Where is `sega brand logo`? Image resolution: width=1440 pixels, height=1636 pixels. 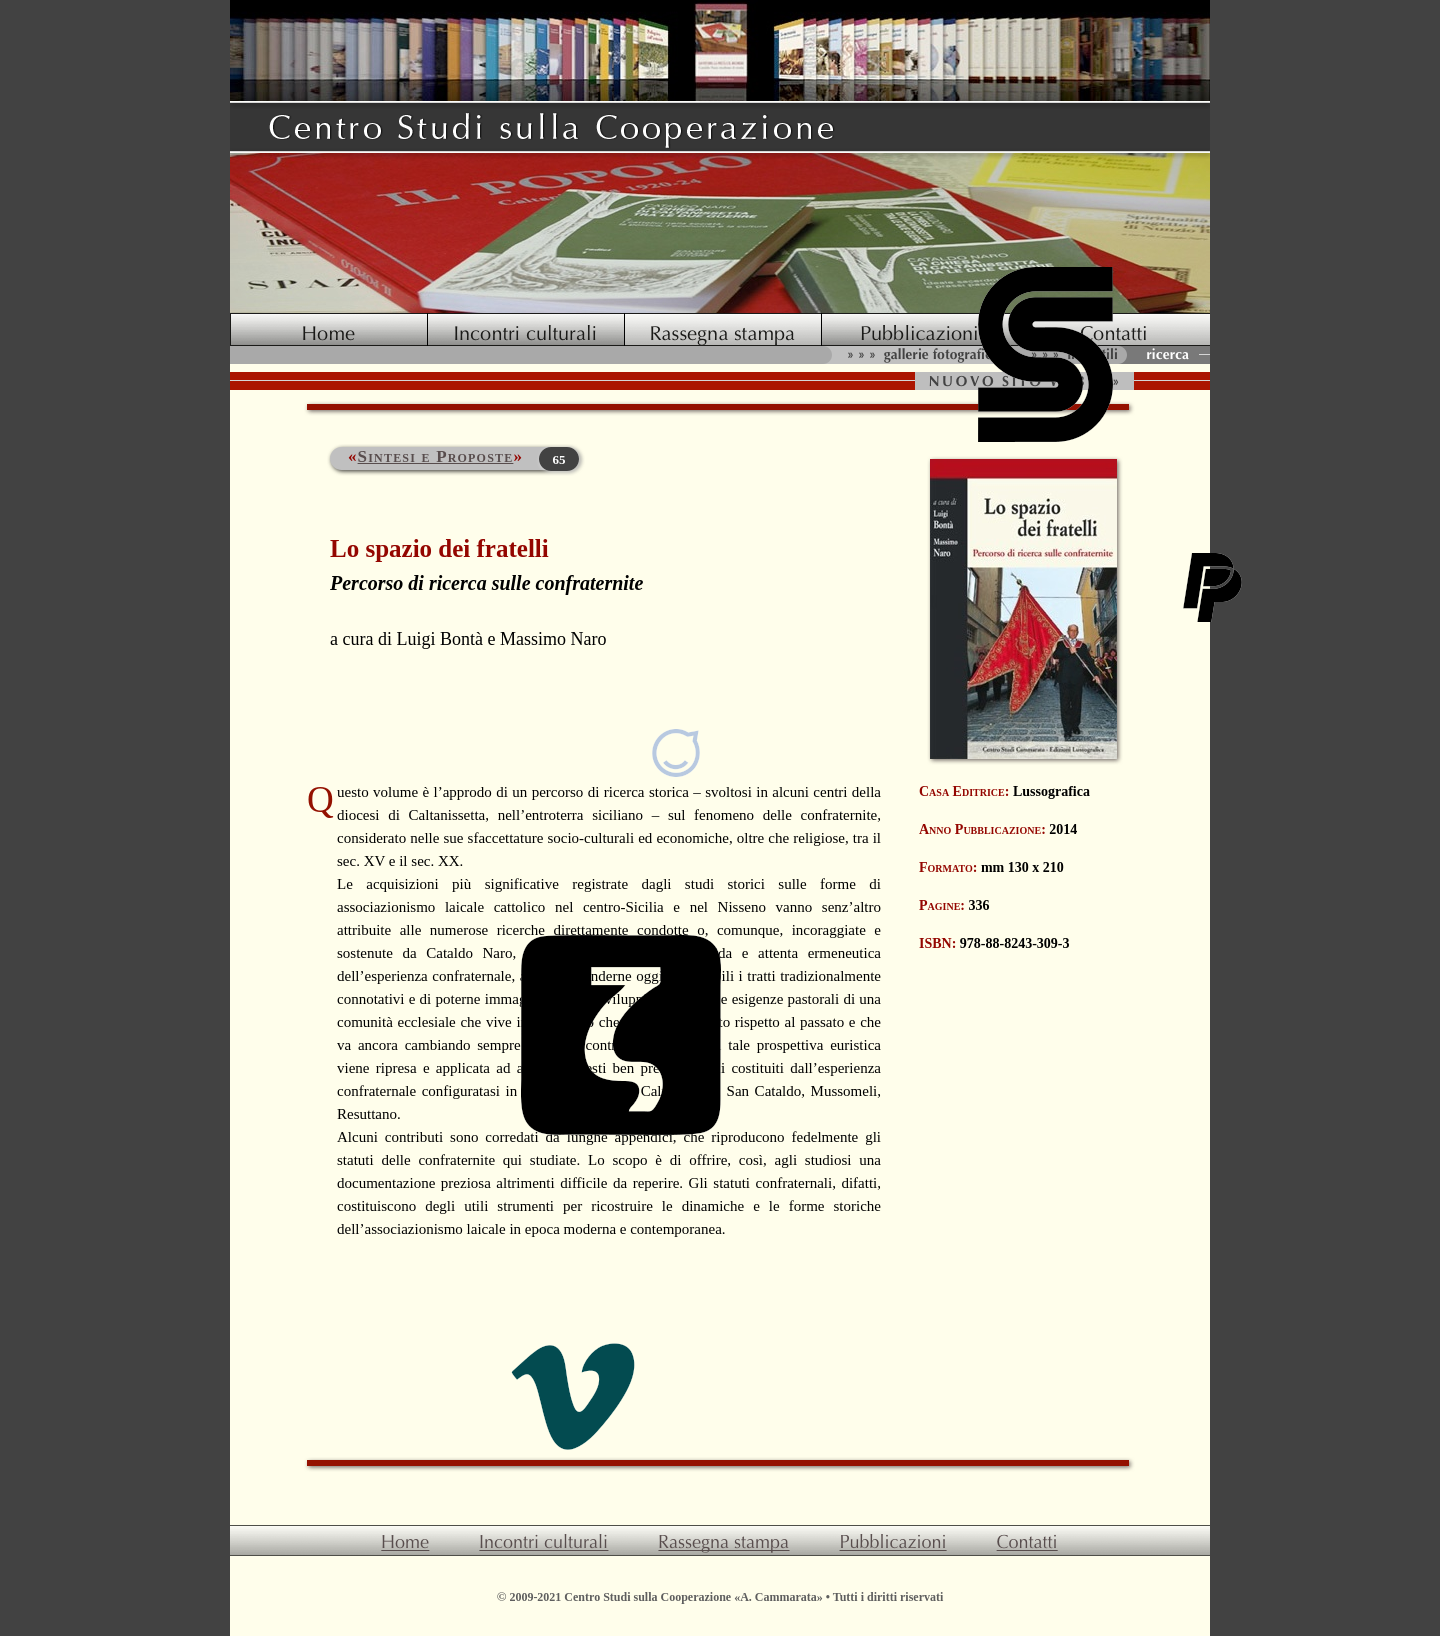
sega brand logo is located at coordinates (1045, 354).